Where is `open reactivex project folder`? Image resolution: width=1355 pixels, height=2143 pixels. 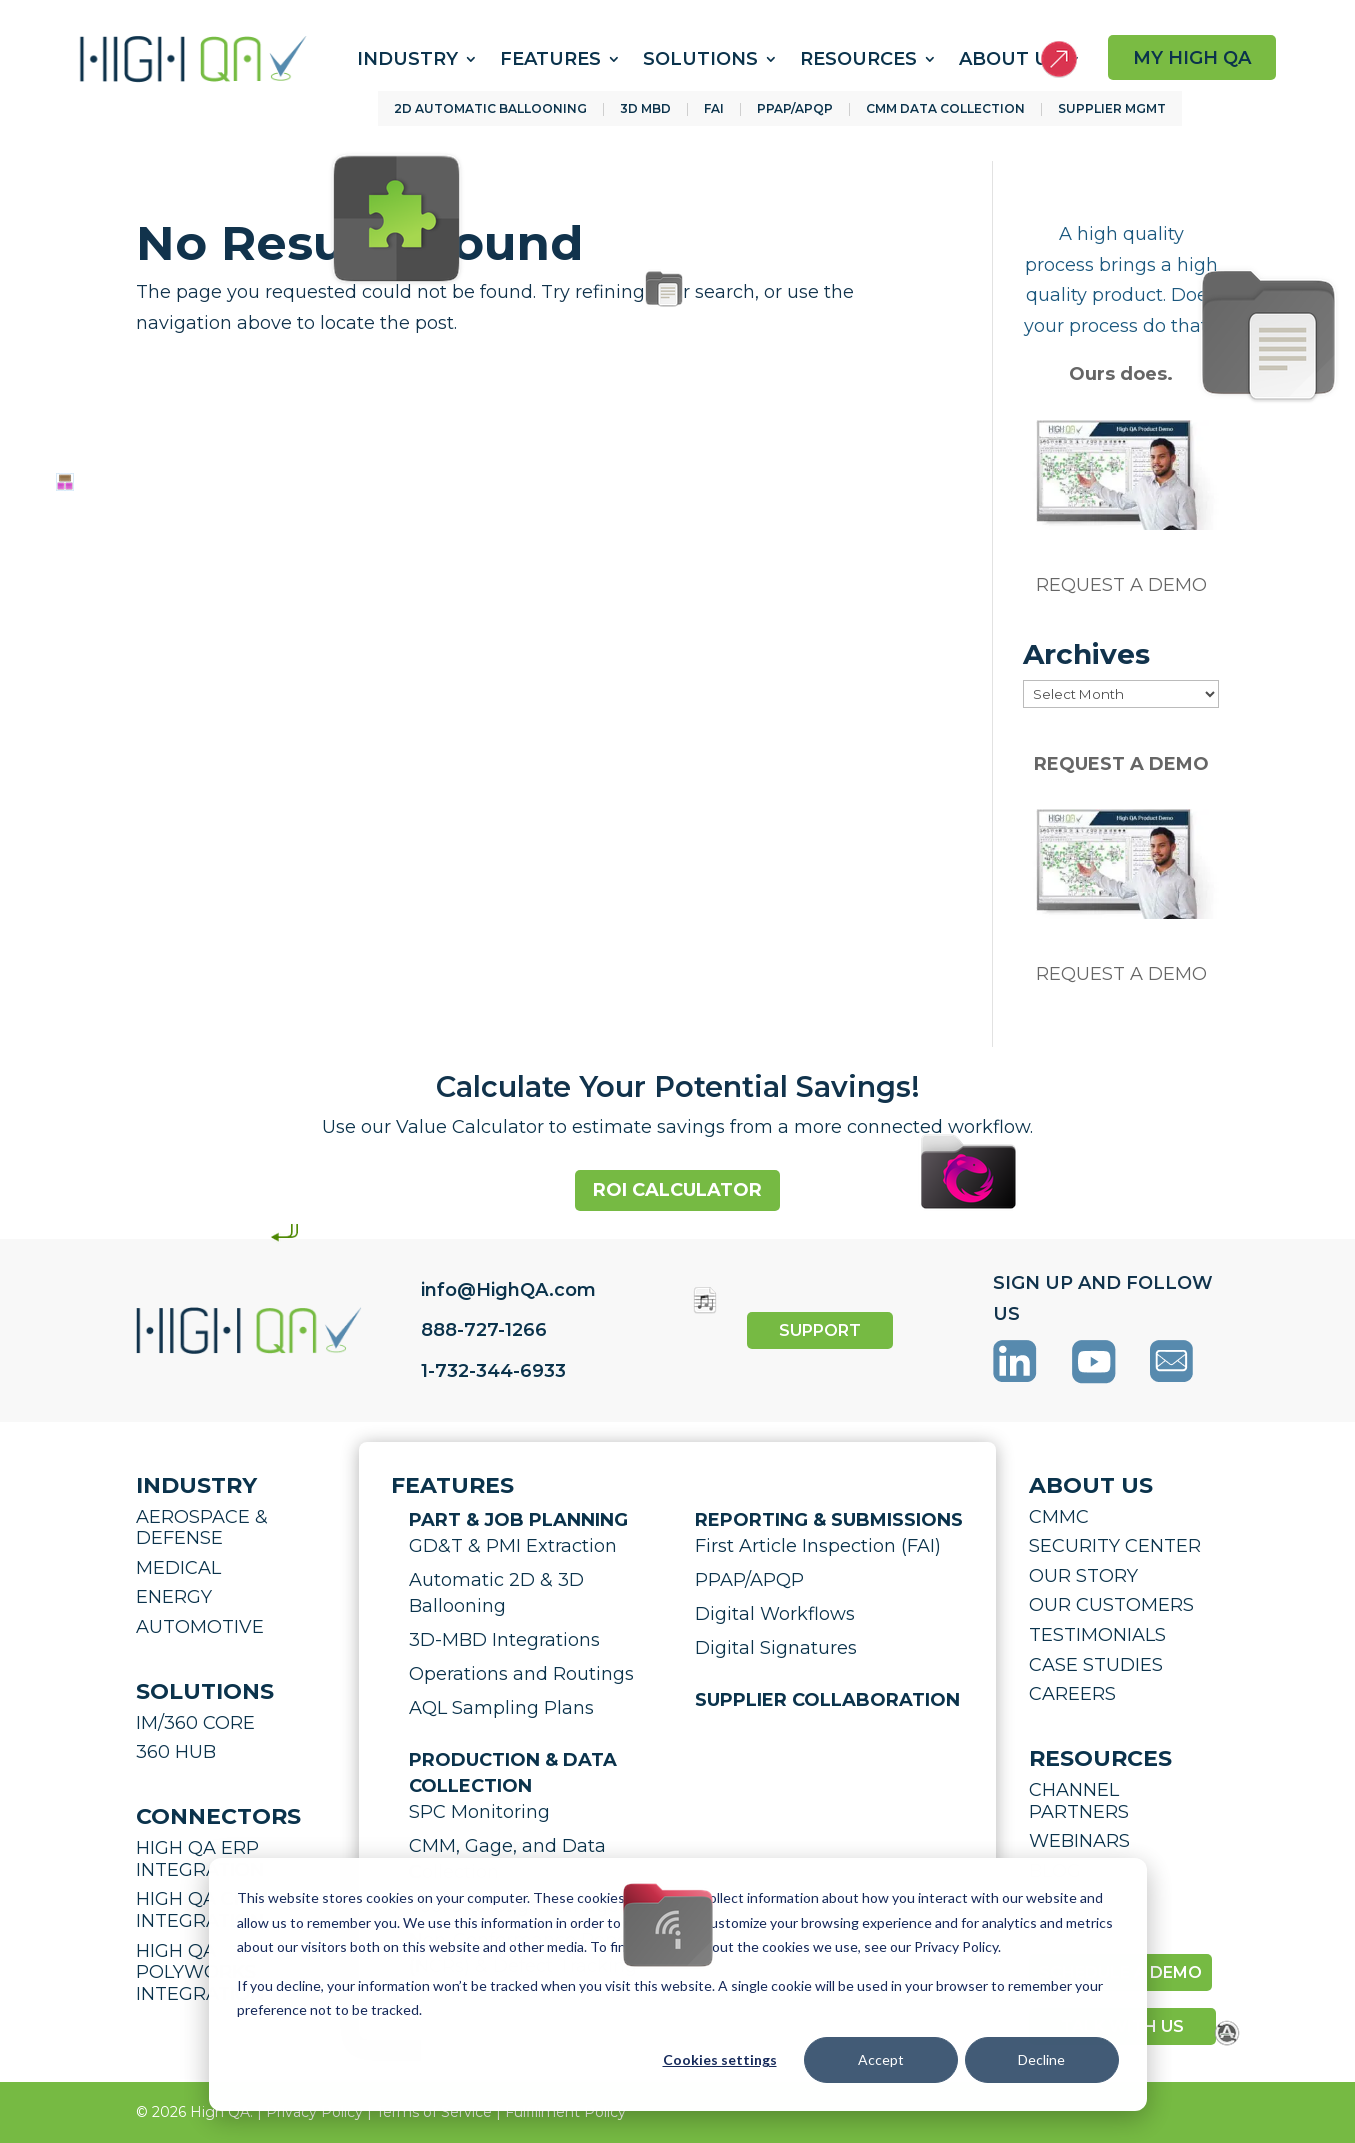 open reactivex project folder is located at coordinates (968, 1174).